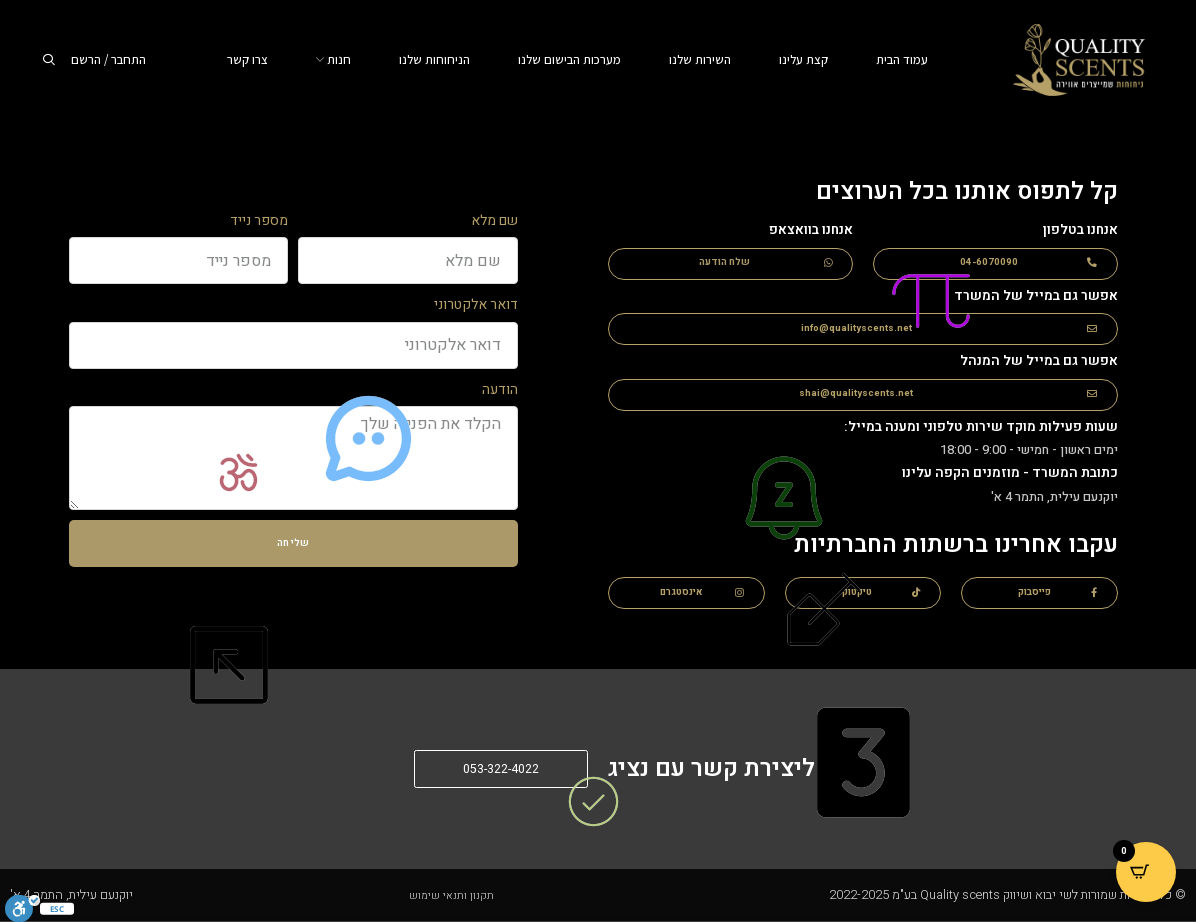 The width and height of the screenshot is (1196, 922). I want to click on navigate to the top-left or go back diagonally, so click(229, 665).